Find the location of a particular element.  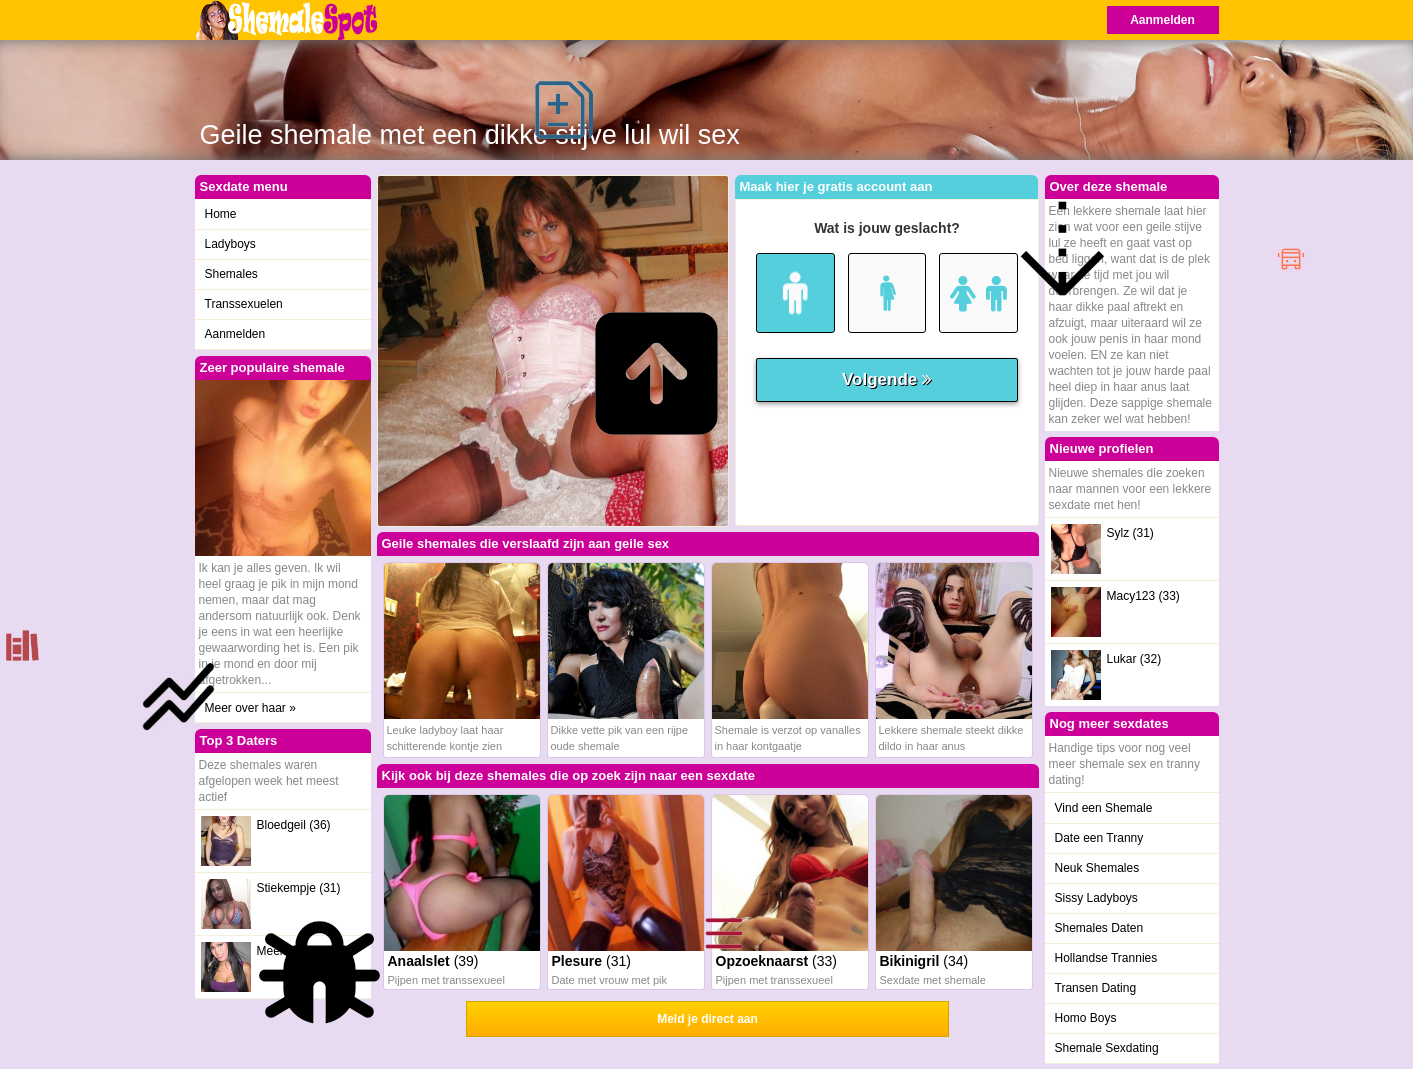

access your saved books or media library is located at coordinates (22, 645).